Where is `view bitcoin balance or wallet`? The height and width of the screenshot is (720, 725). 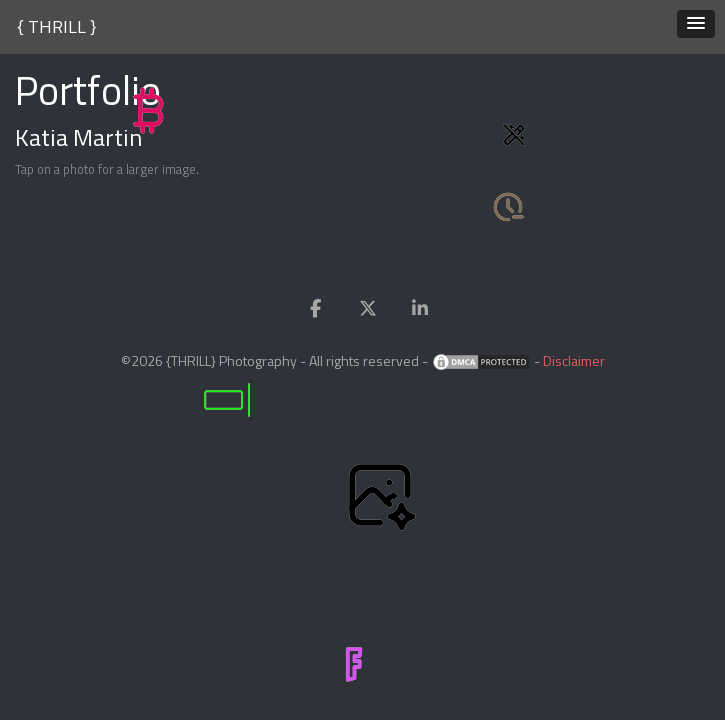 view bitcoin balance or wallet is located at coordinates (149, 110).